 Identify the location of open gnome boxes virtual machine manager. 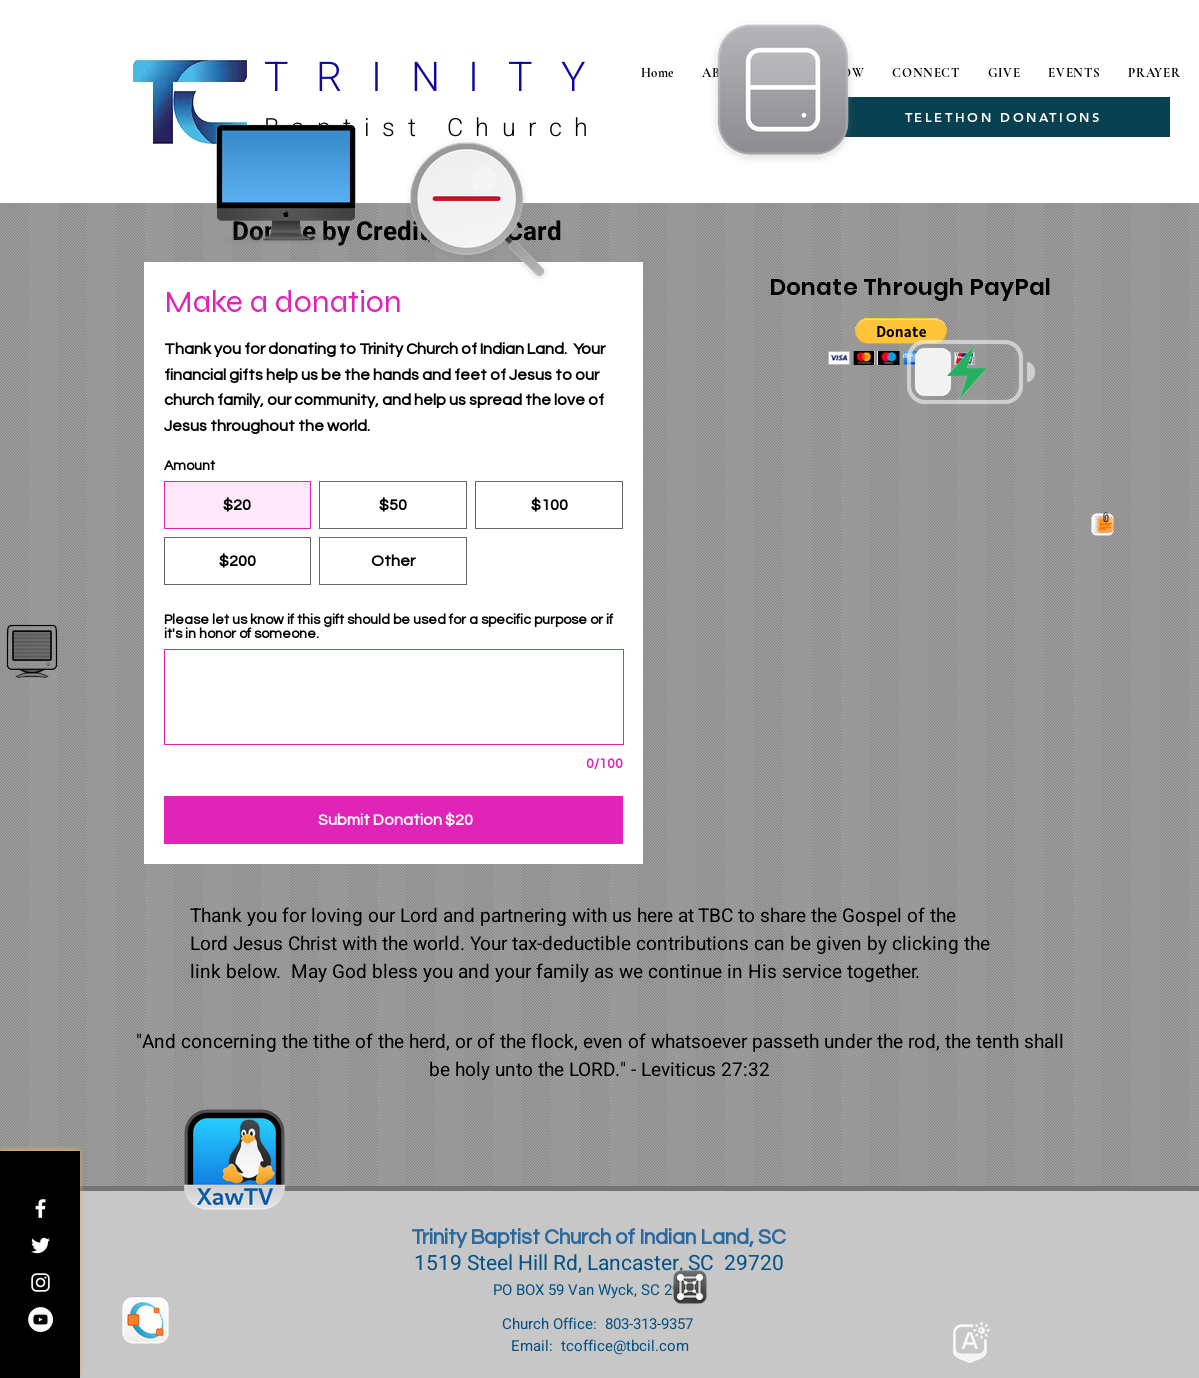
(690, 1287).